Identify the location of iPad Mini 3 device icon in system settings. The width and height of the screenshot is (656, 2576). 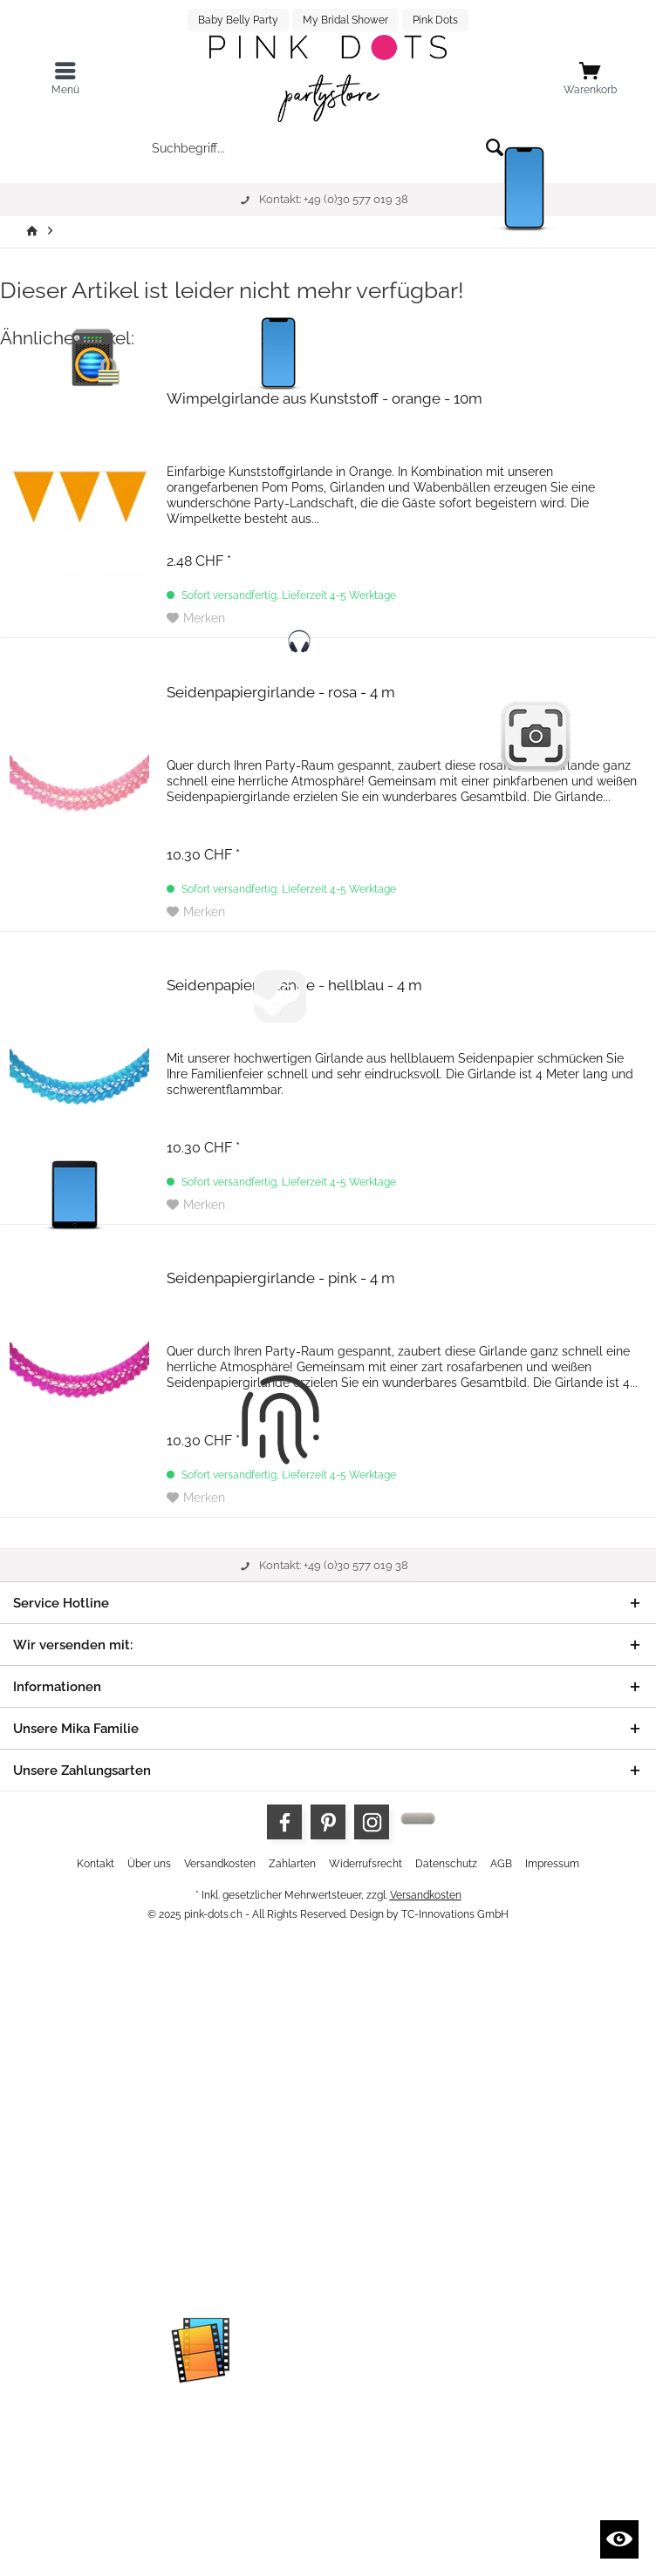
(74, 1188).